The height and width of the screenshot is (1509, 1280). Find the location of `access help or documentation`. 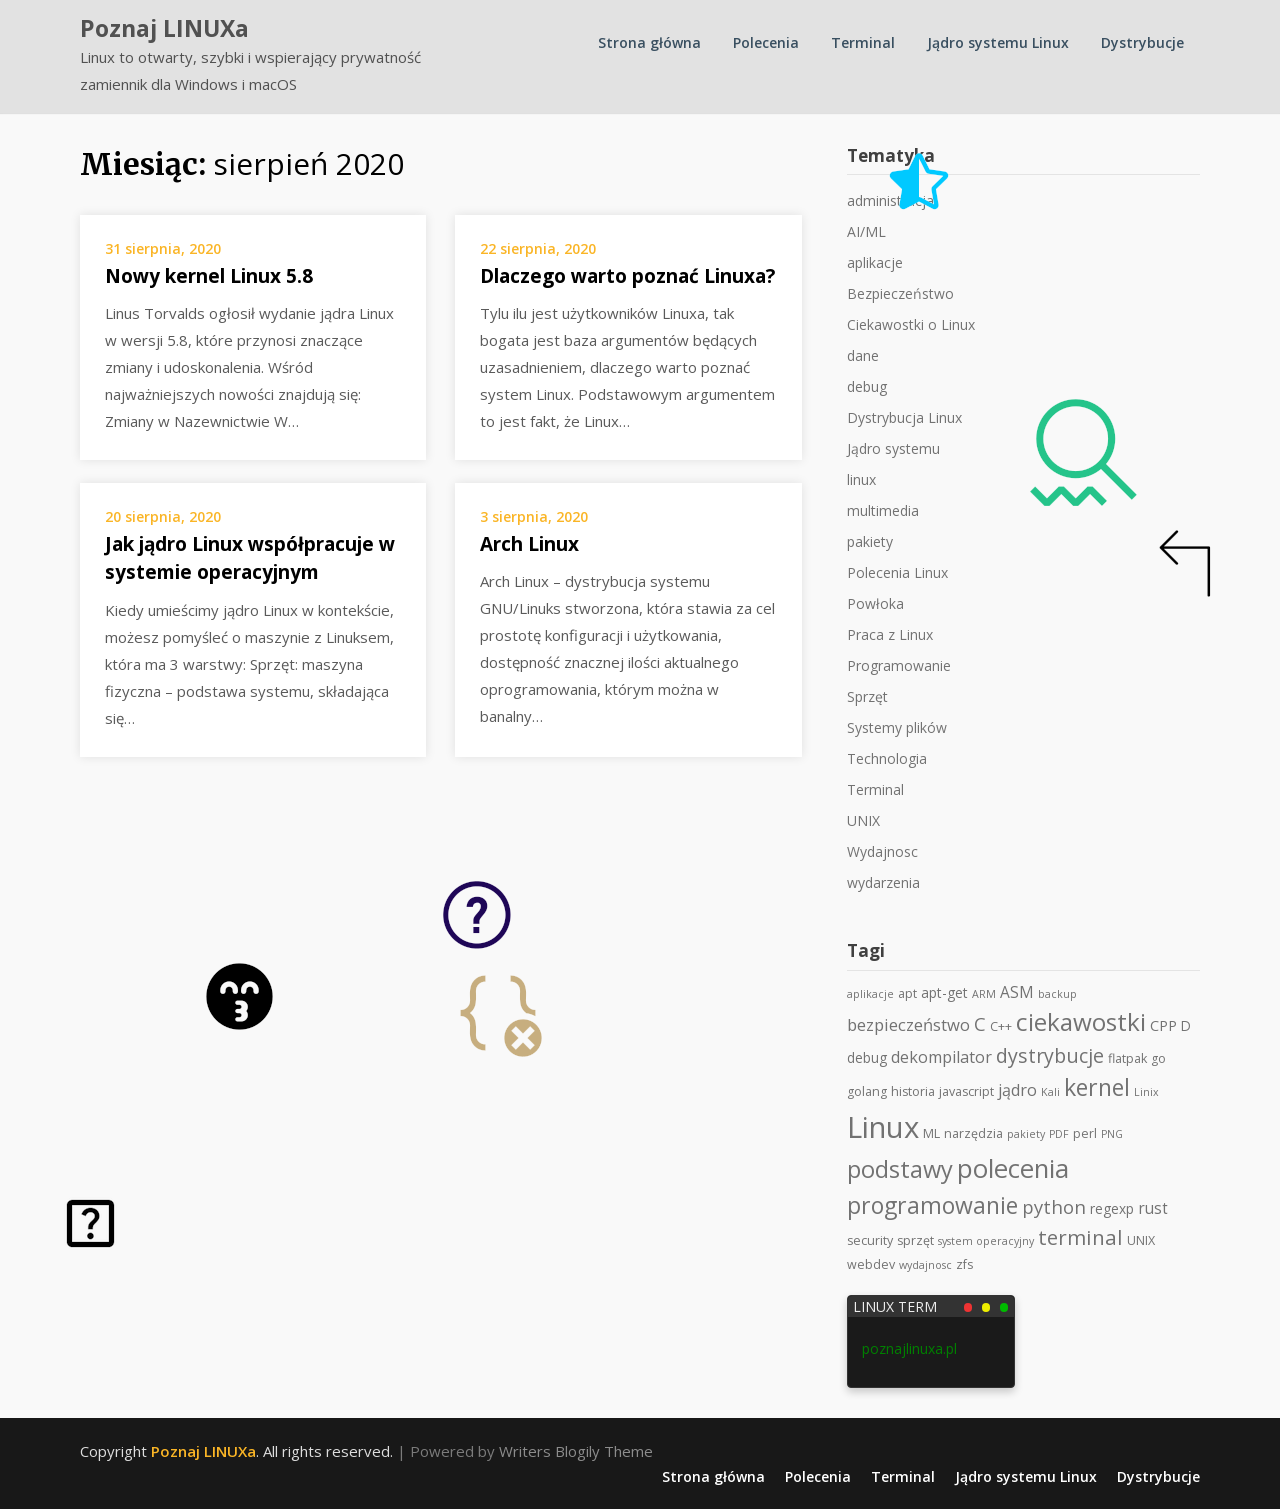

access help or documentation is located at coordinates (479, 917).